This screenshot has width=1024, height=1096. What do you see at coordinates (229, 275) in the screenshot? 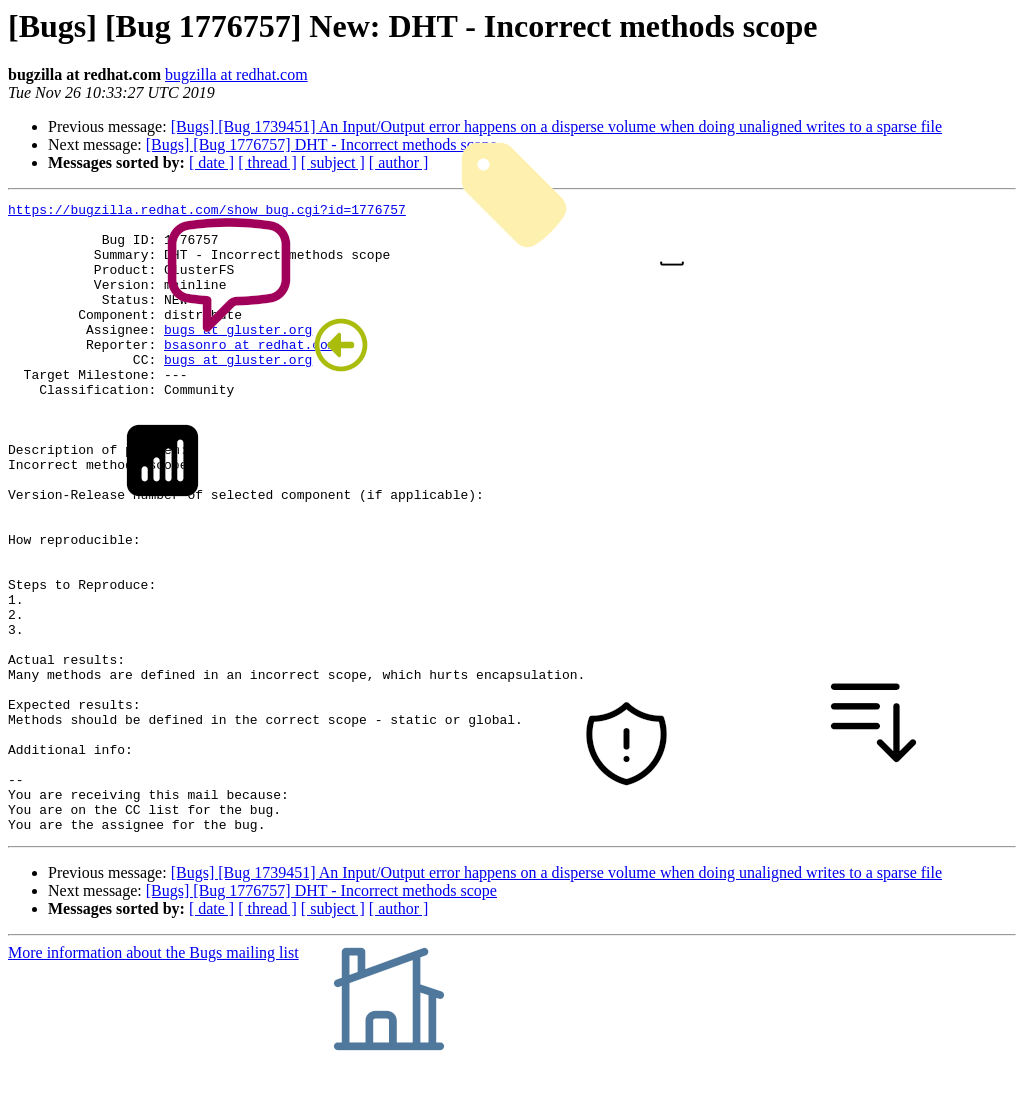
I see `open chat or messaging` at bounding box center [229, 275].